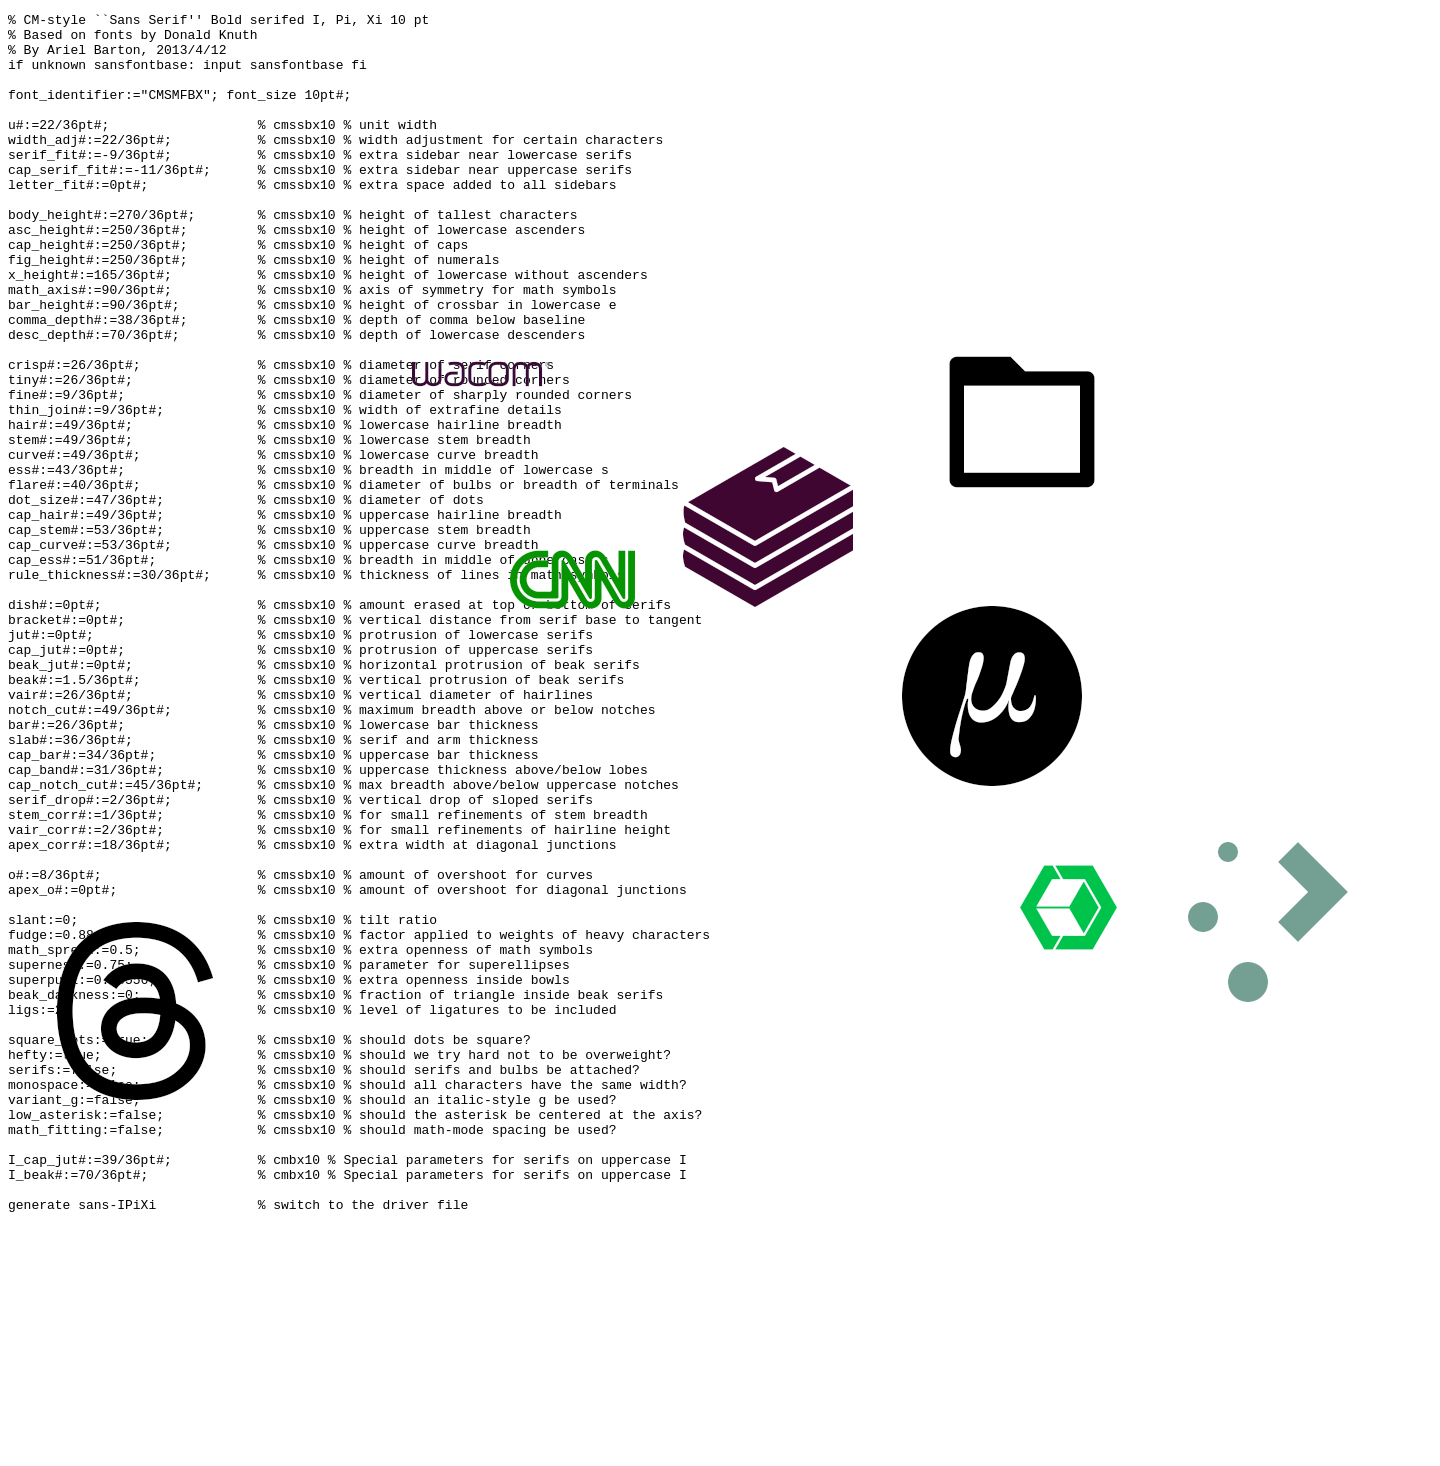 Image resolution: width=1440 pixels, height=1466 pixels. What do you see at coordinates (1022, 422) in the screenshot?
I see `open folder to view files` at bounding box center [1022, 422].